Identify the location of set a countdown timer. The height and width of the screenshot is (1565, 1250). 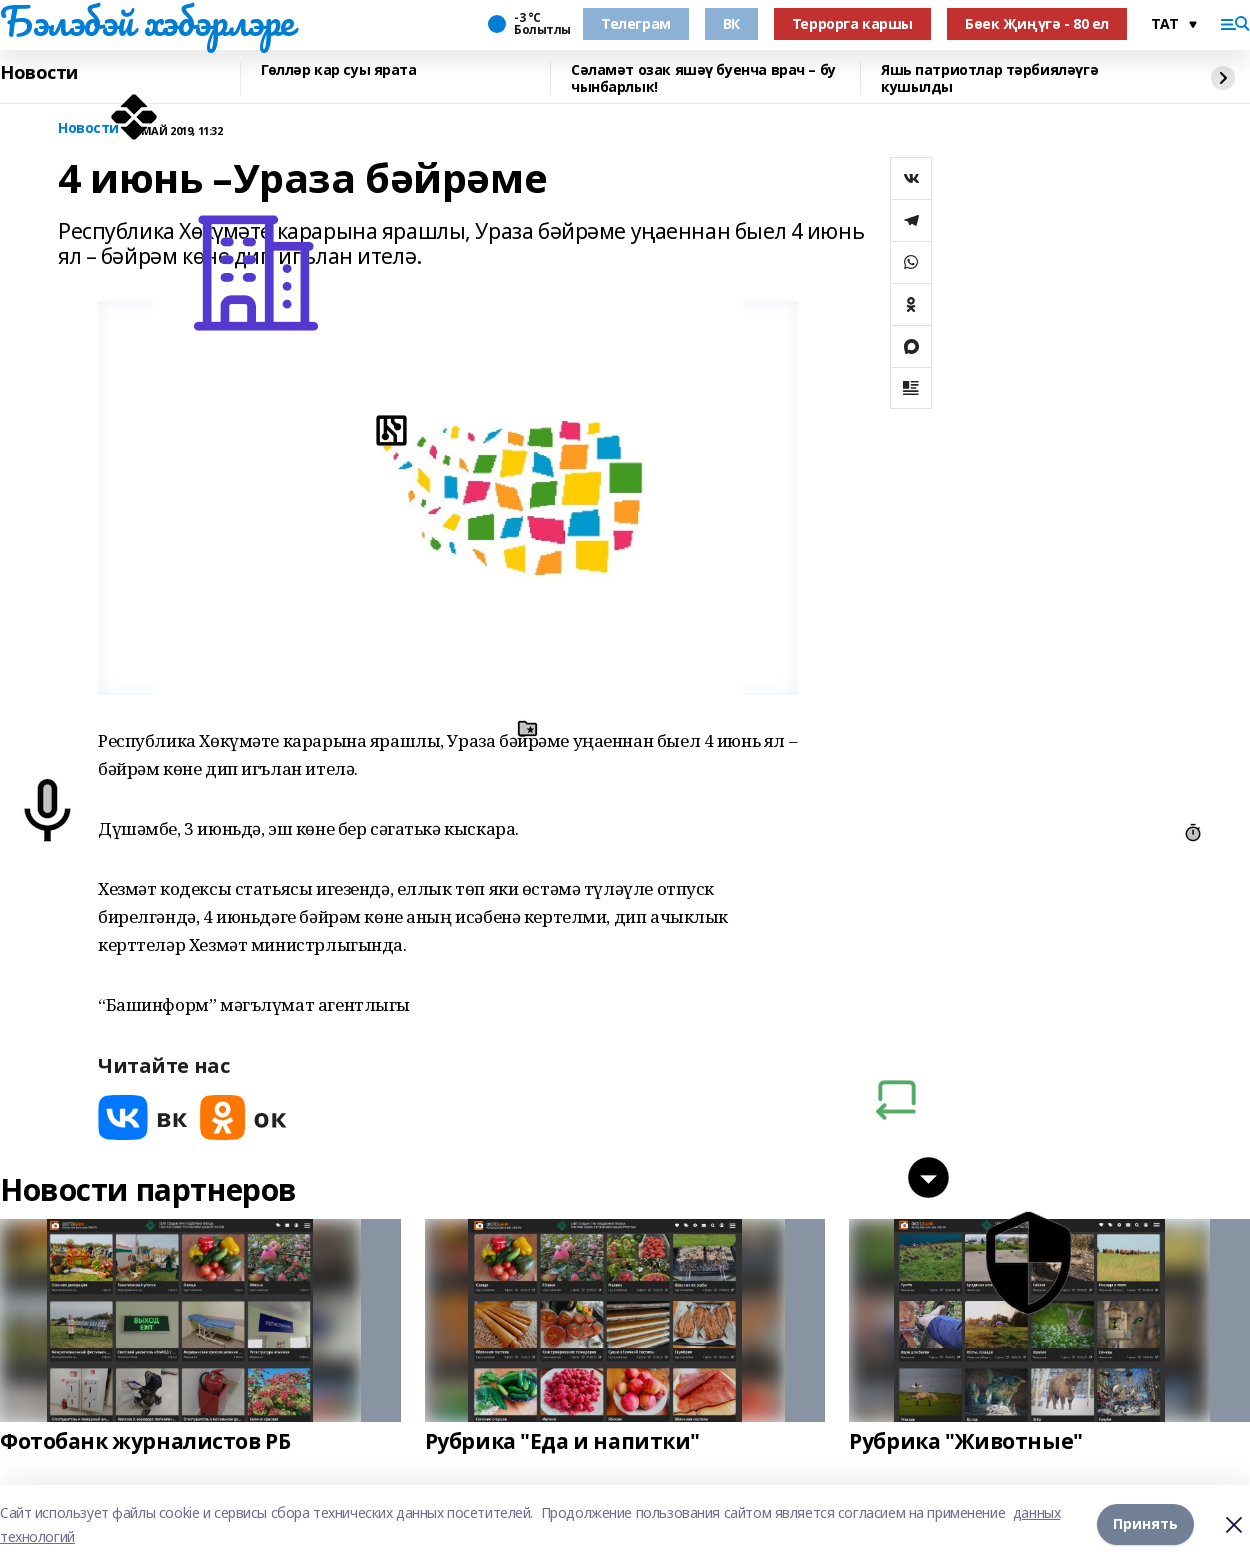
(1193, 833).